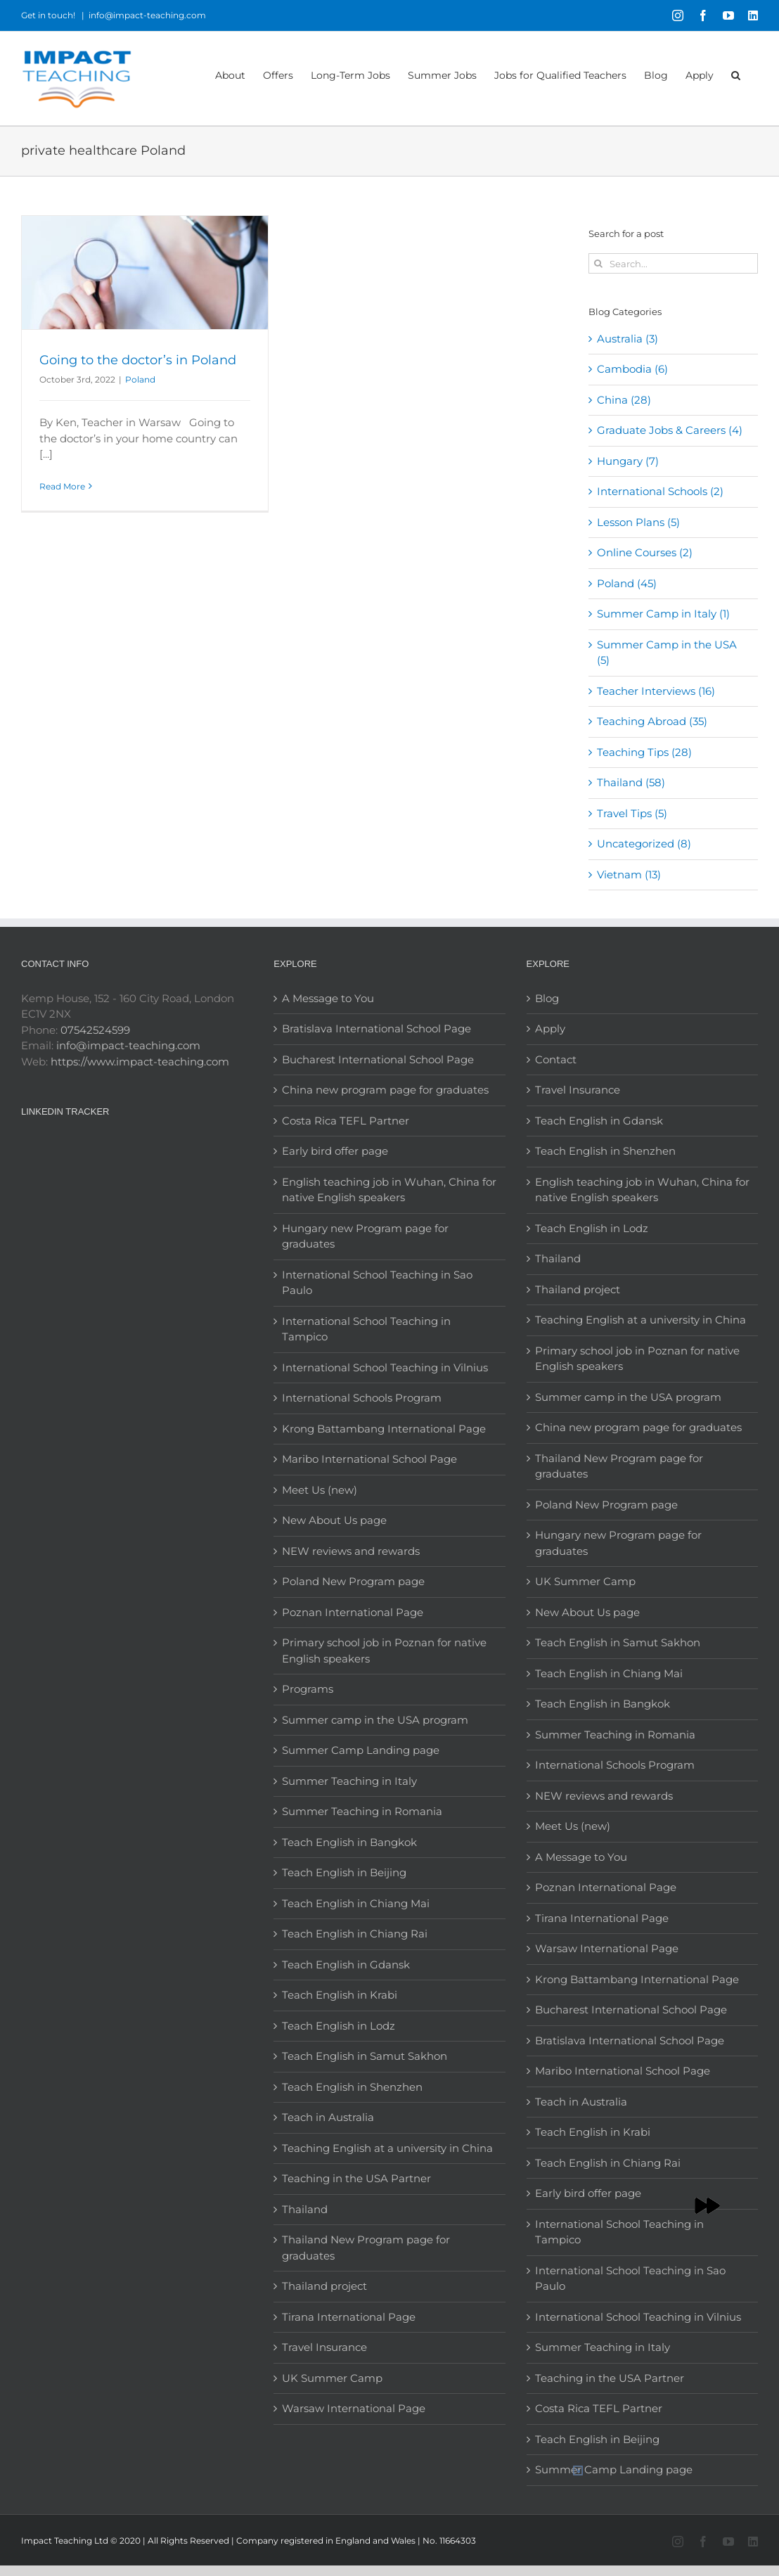  Describe the element at coordinates (578, 2471) in the screenshot. I see `navigate to the next item diagonally` at that location.